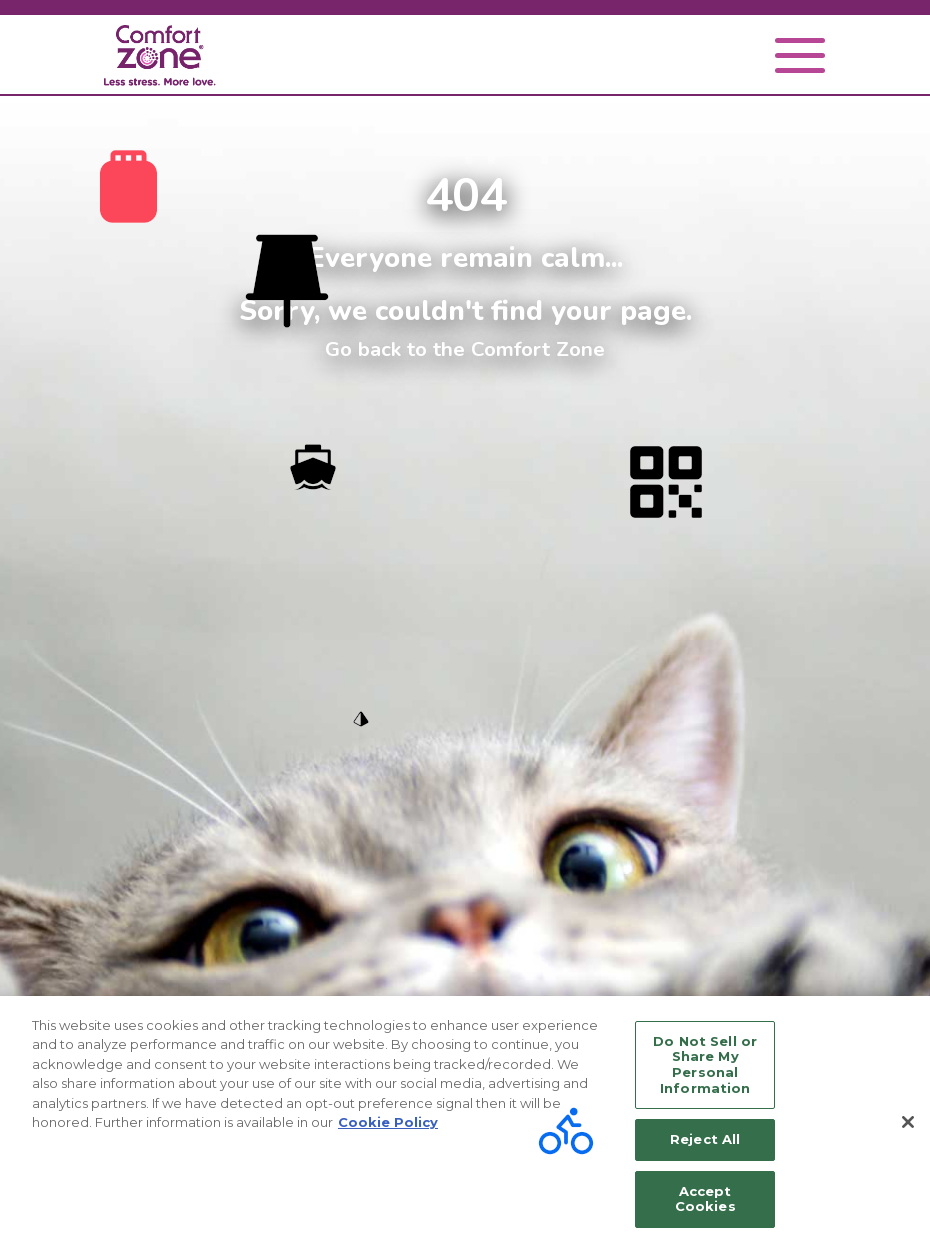  I want to click on access boat or ferry transportation options, so click(313, 468).